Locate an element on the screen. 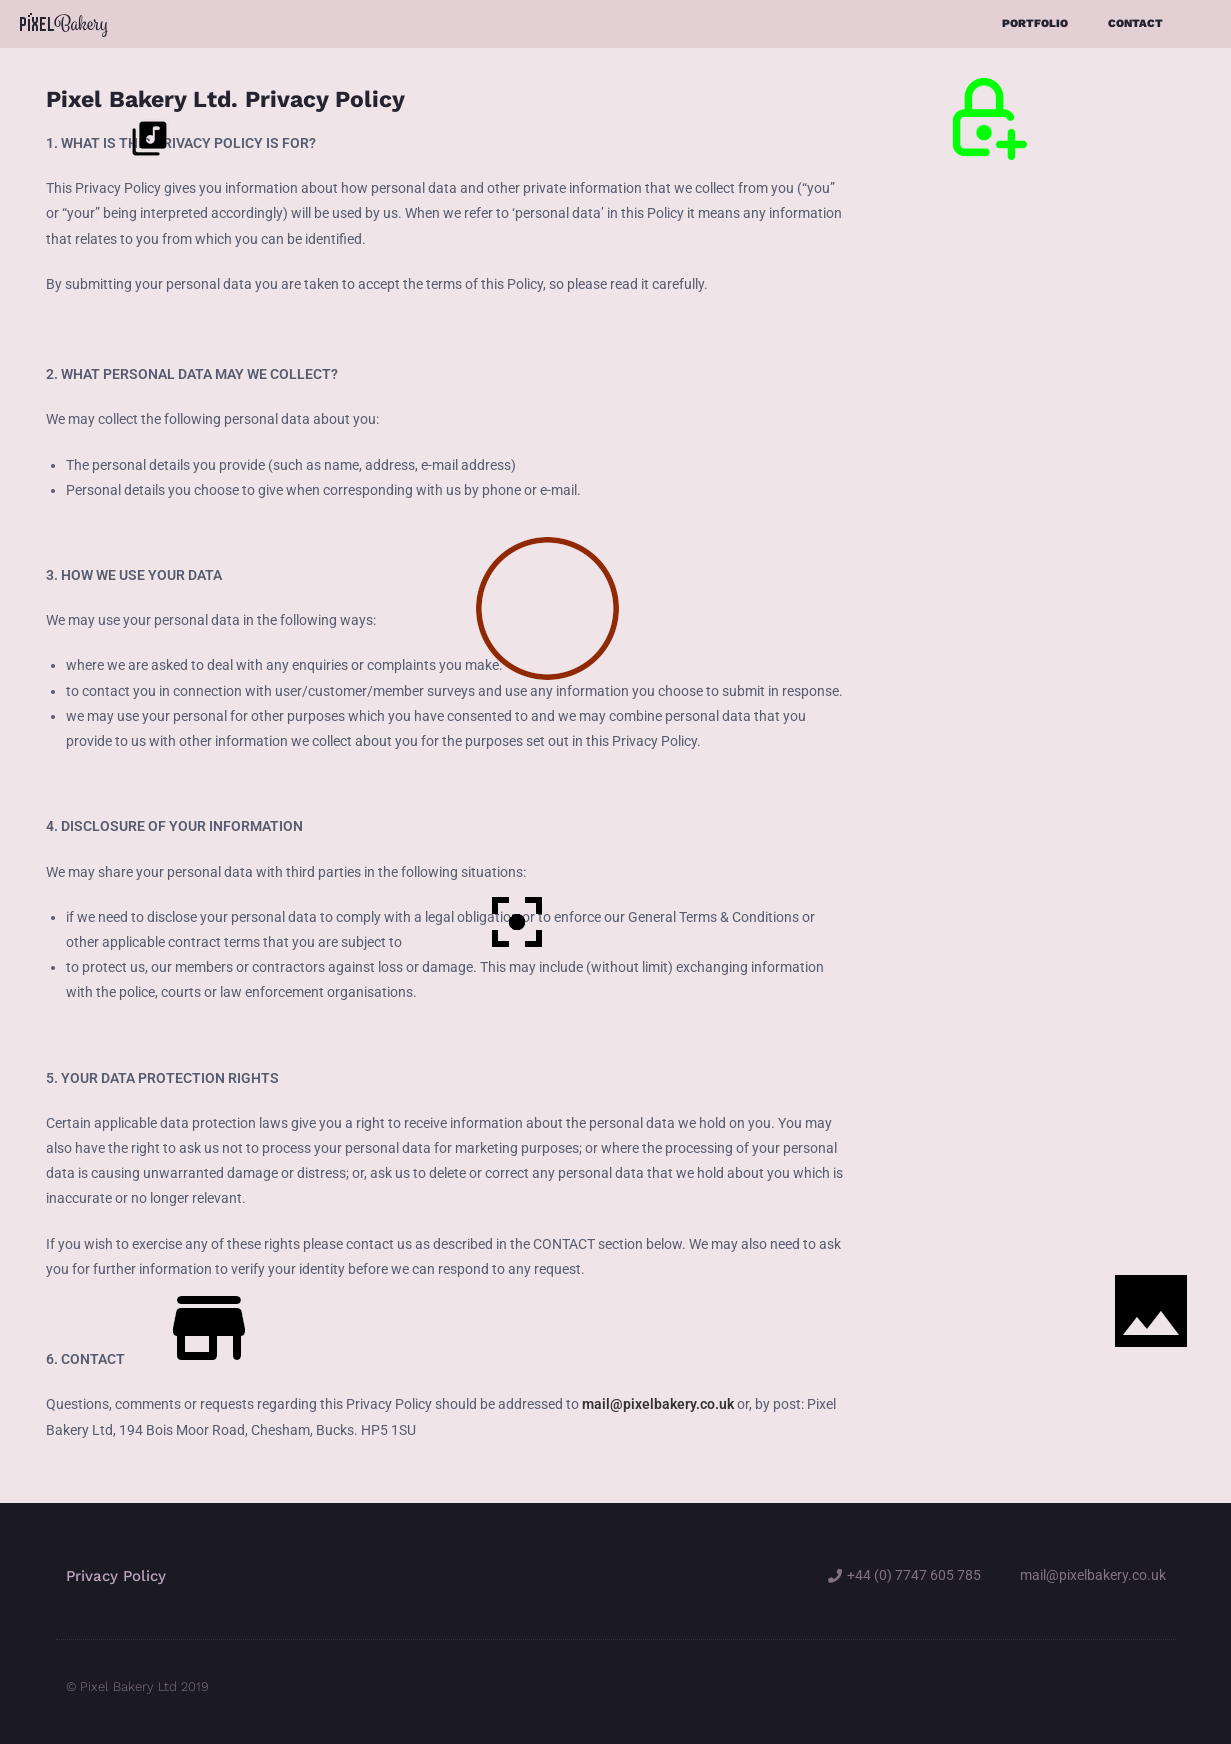  access your music library is located at coordinates (149, 138).